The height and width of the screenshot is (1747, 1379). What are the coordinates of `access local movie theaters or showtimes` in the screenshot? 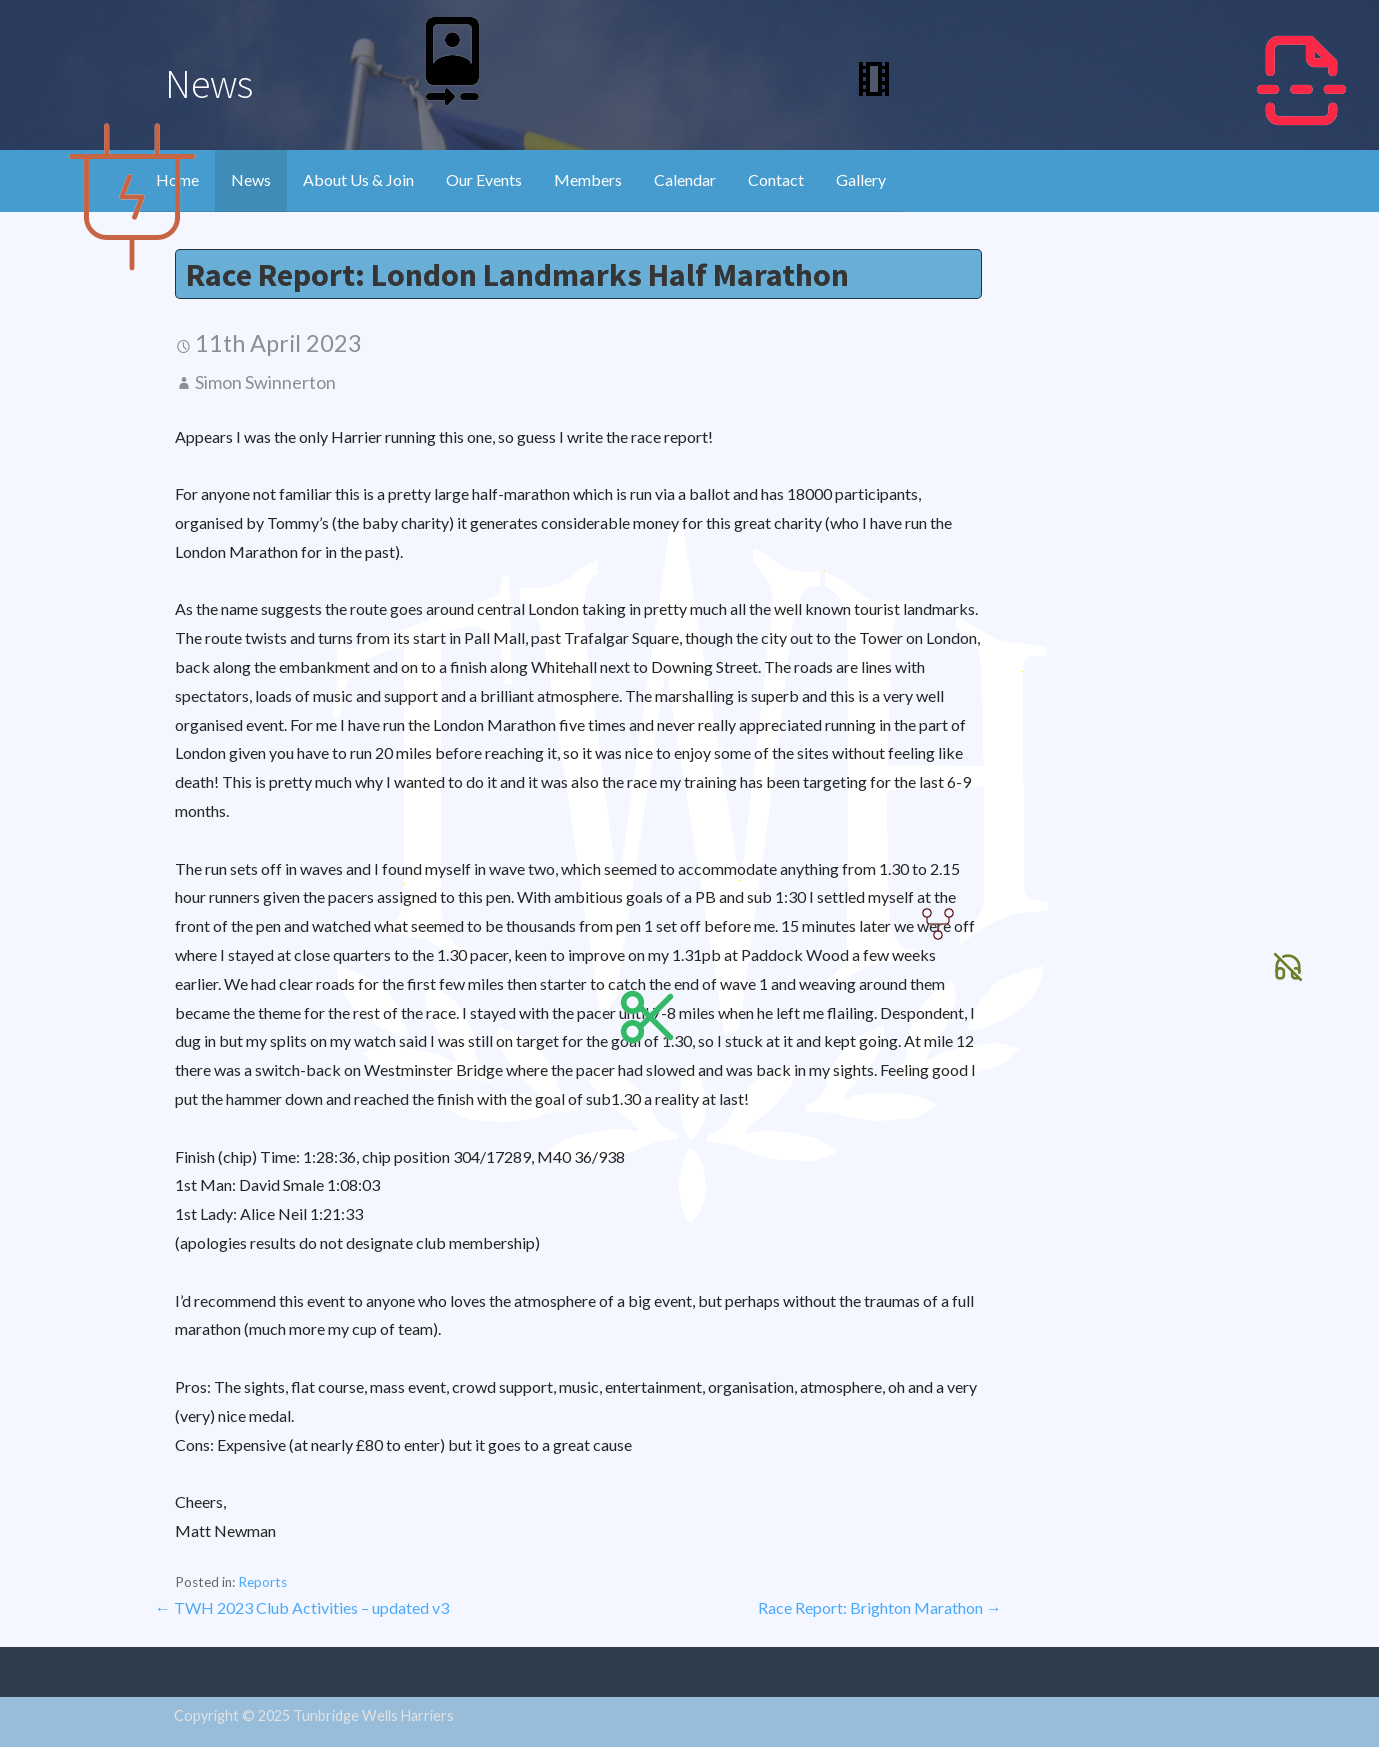 It's located at (874, 79).